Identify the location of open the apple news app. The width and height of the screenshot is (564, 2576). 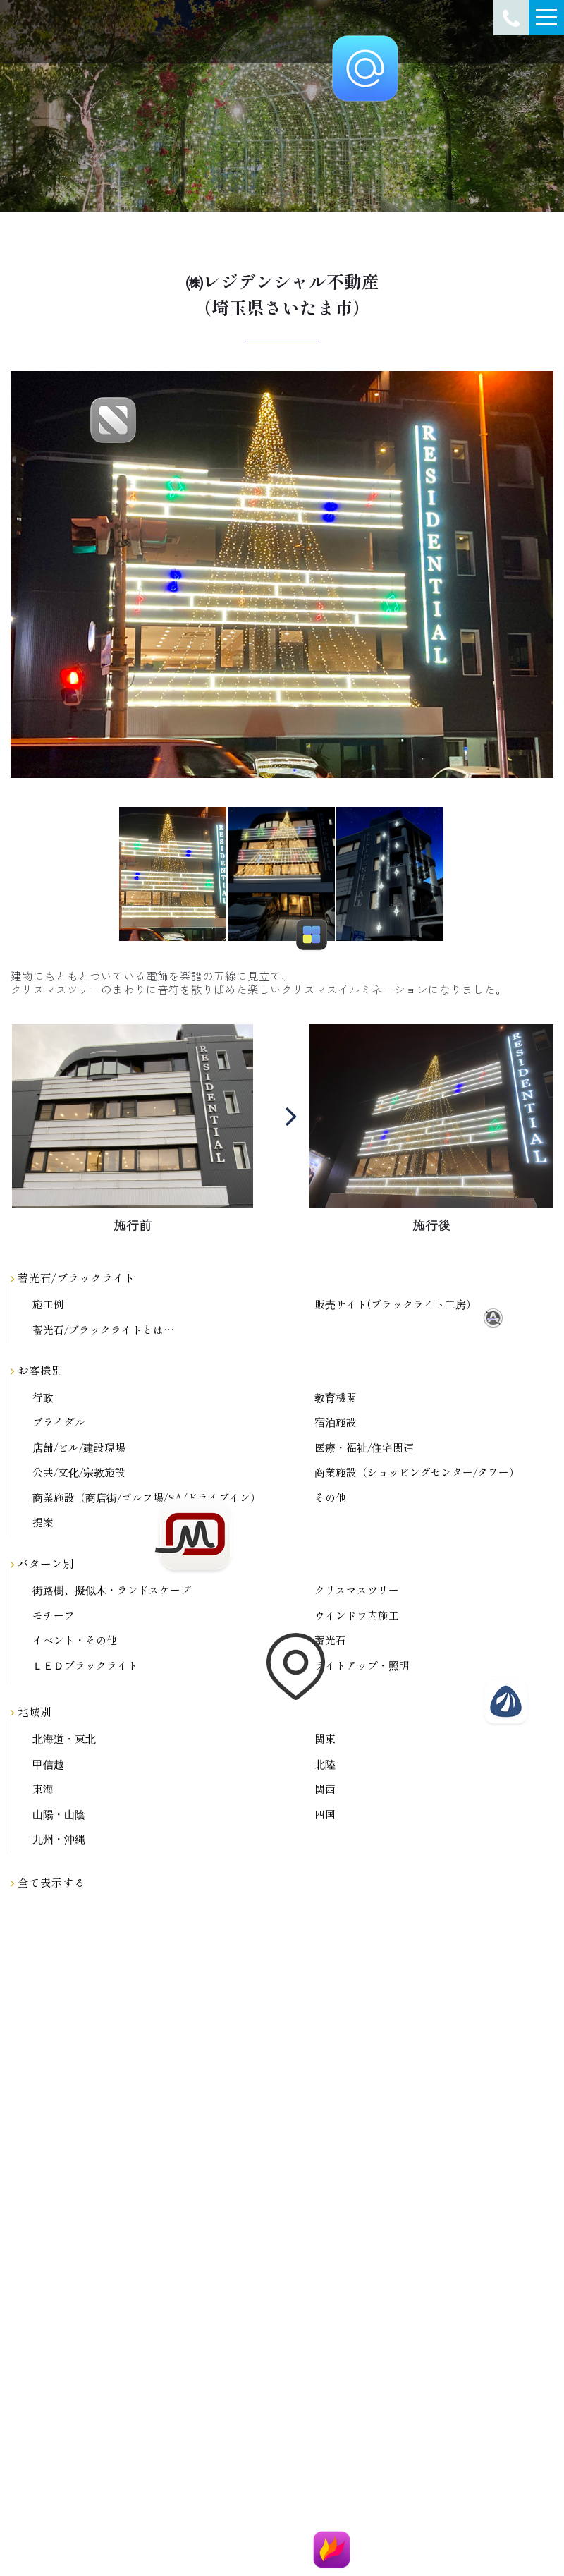
(113, 420).